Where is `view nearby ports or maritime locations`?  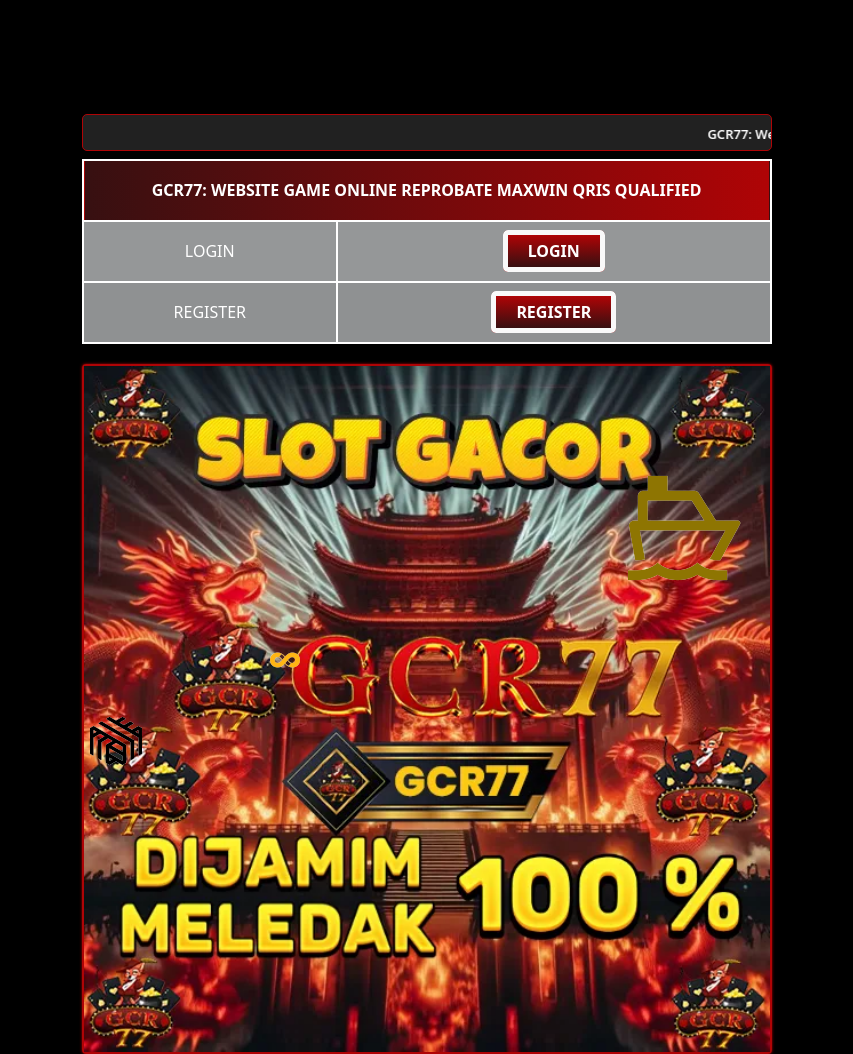
view nearby ports or maritime locations is located at coordinates (682, 530).